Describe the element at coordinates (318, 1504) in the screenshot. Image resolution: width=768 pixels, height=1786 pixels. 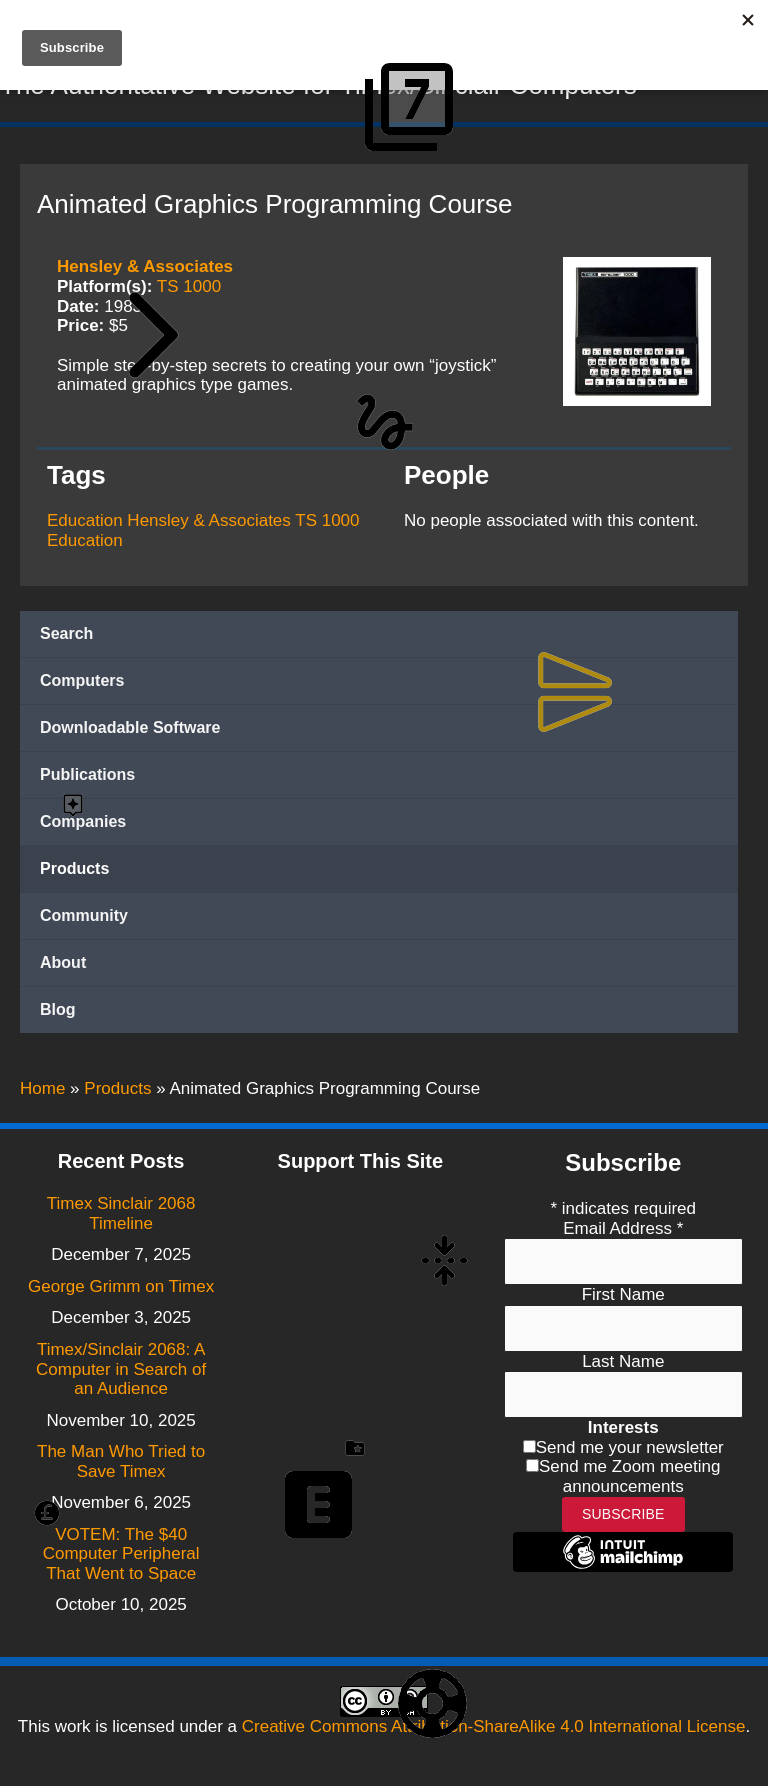
I see `indicates explicit content warning` at that location.